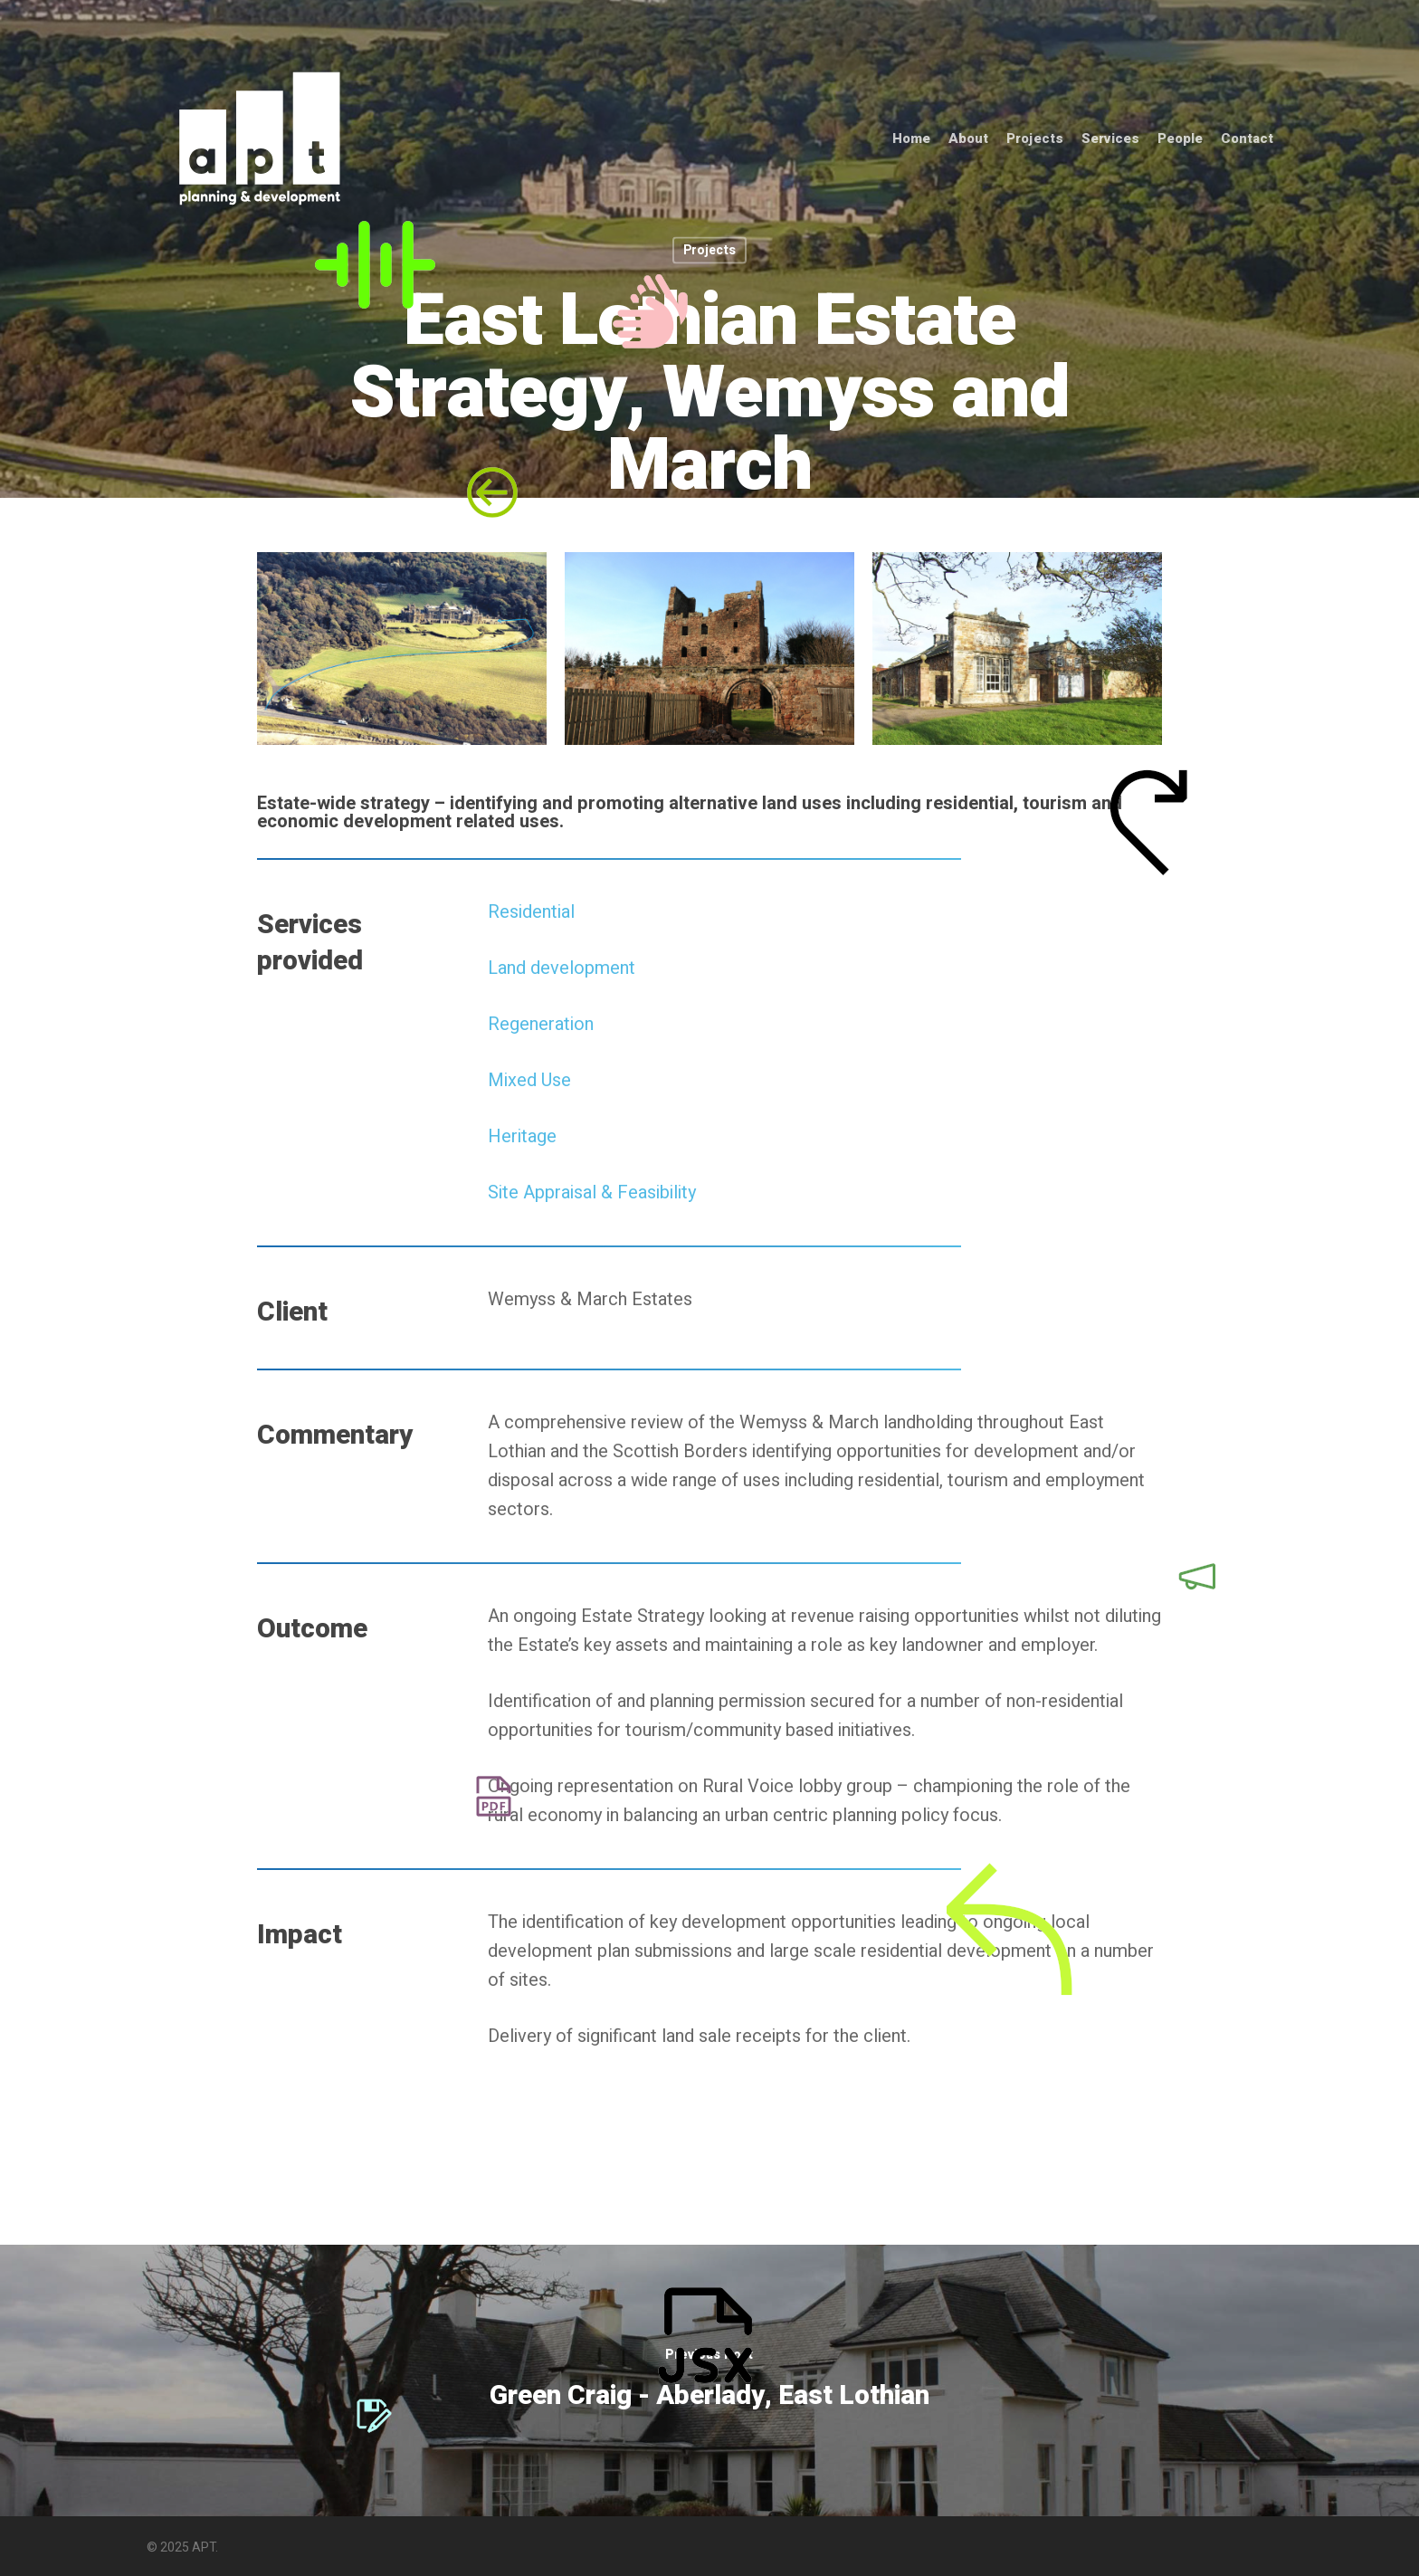 This screenshot has width=1419, height=2576. I want to click on make an announcement or broadcast, so click(1196, 1576).